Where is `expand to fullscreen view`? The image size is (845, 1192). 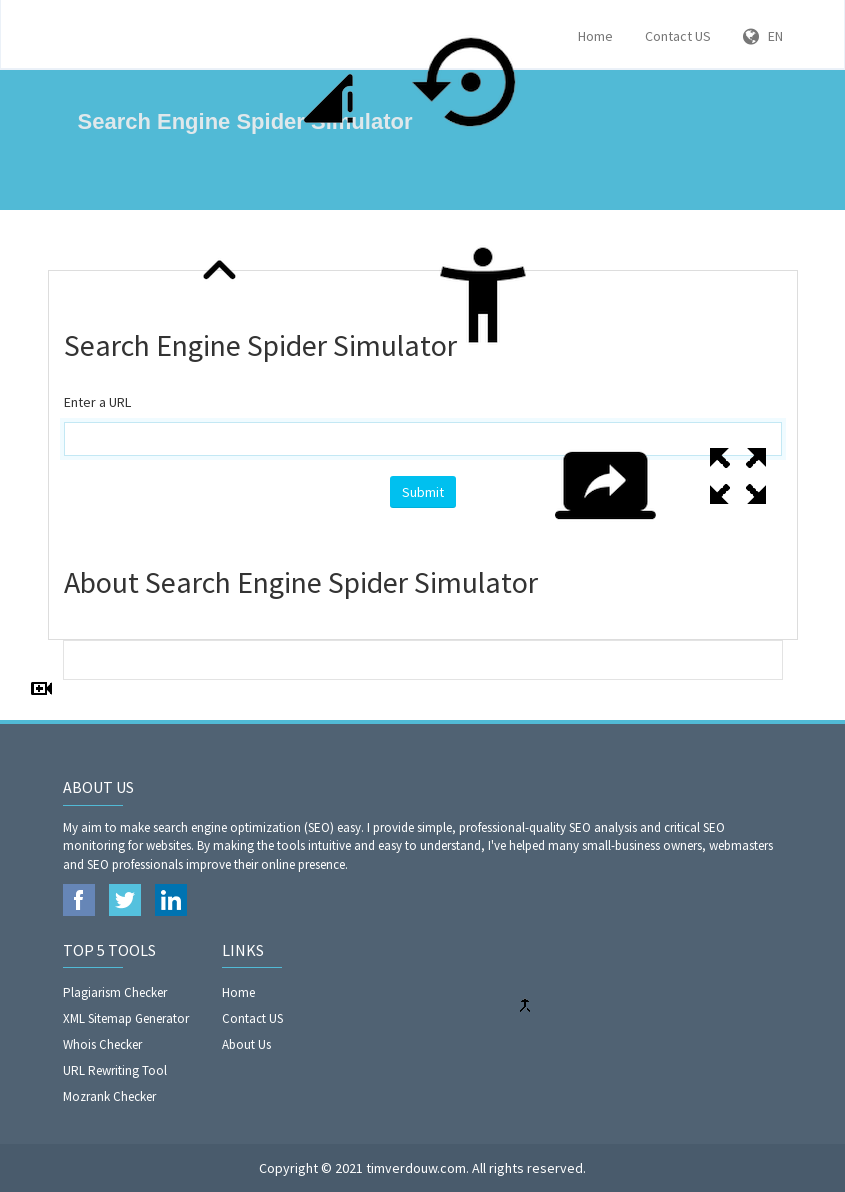
expand to fullscreen view is located at coordinates (738, 476).